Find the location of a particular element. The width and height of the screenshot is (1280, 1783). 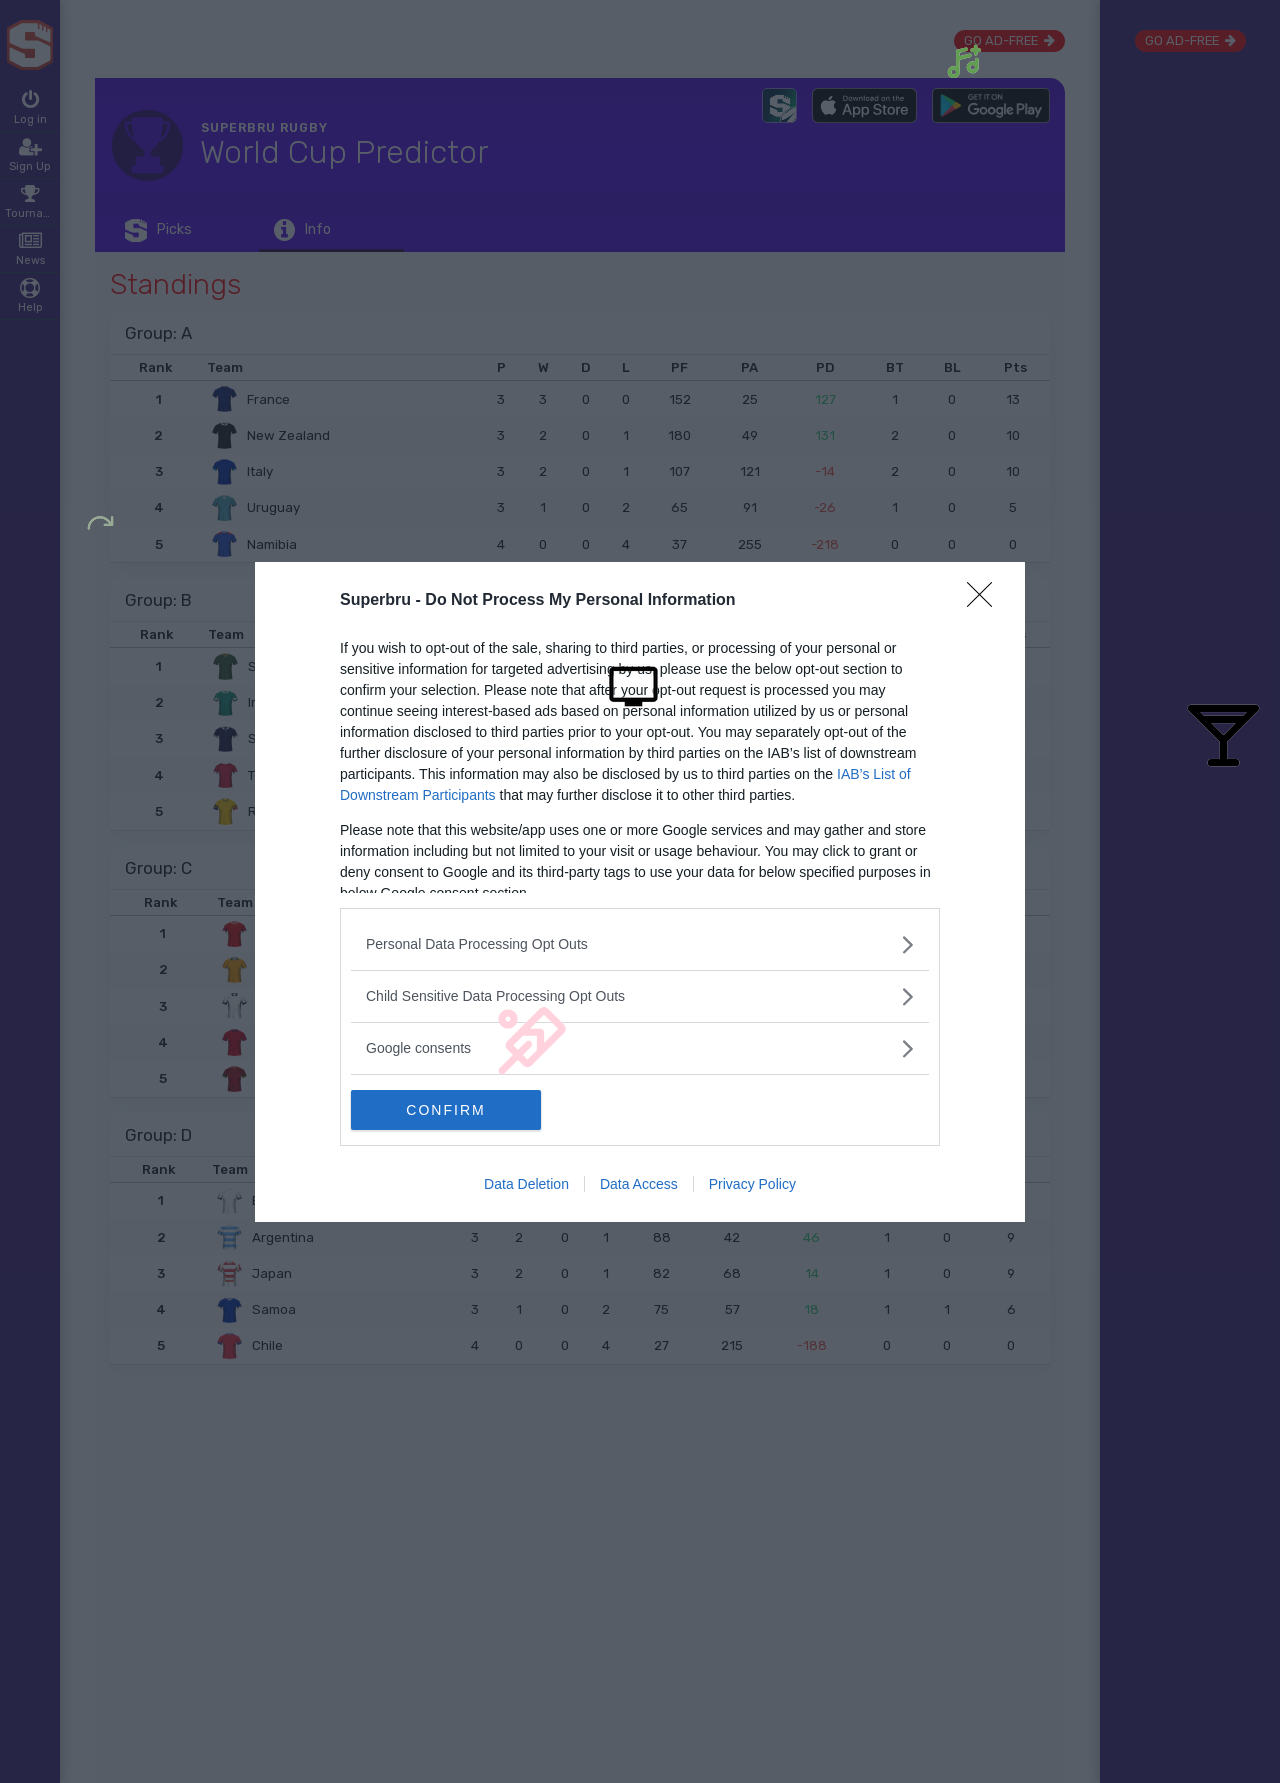

add a new song to playlist is located at coordinates (965, 62).